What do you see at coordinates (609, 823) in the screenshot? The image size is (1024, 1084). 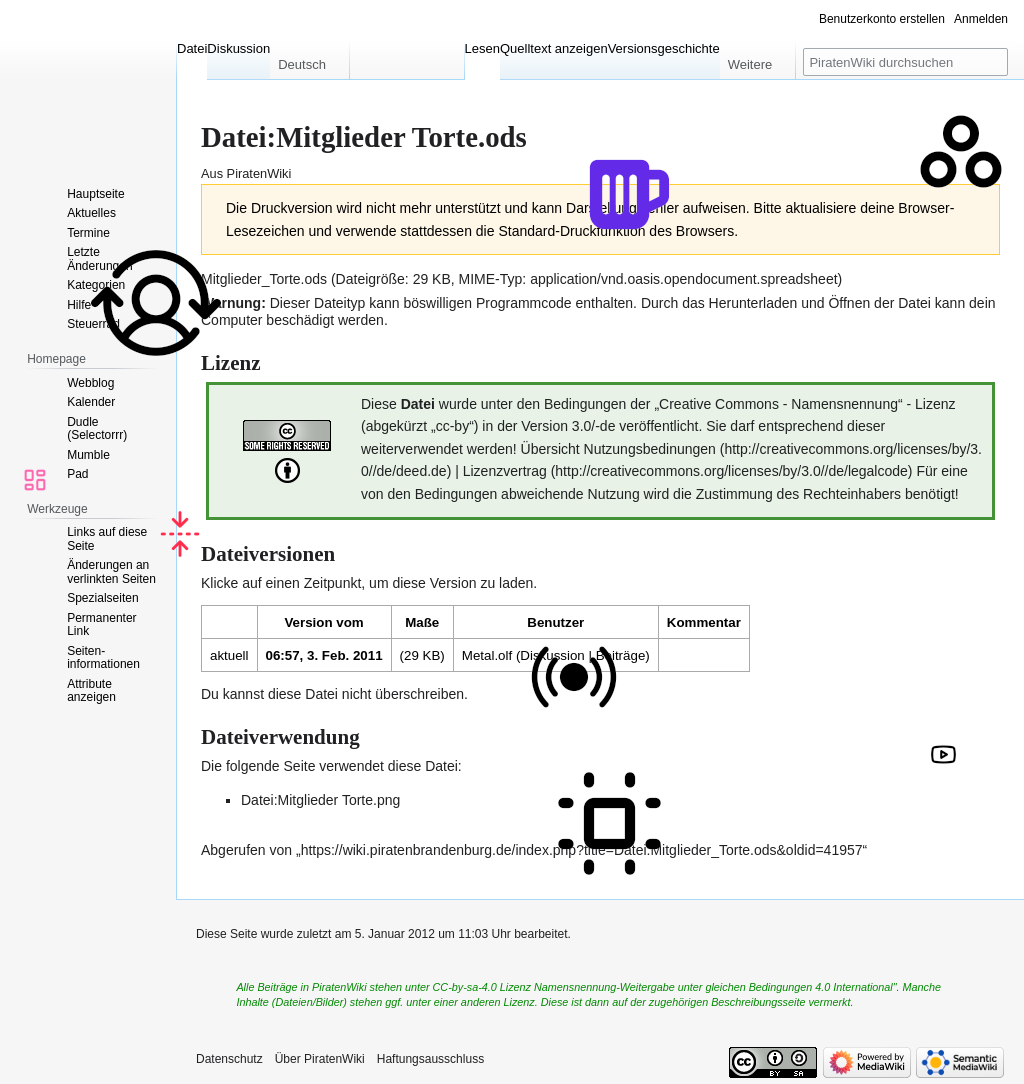 I see `select or define an artboard area` at bounding box center [609, 823].